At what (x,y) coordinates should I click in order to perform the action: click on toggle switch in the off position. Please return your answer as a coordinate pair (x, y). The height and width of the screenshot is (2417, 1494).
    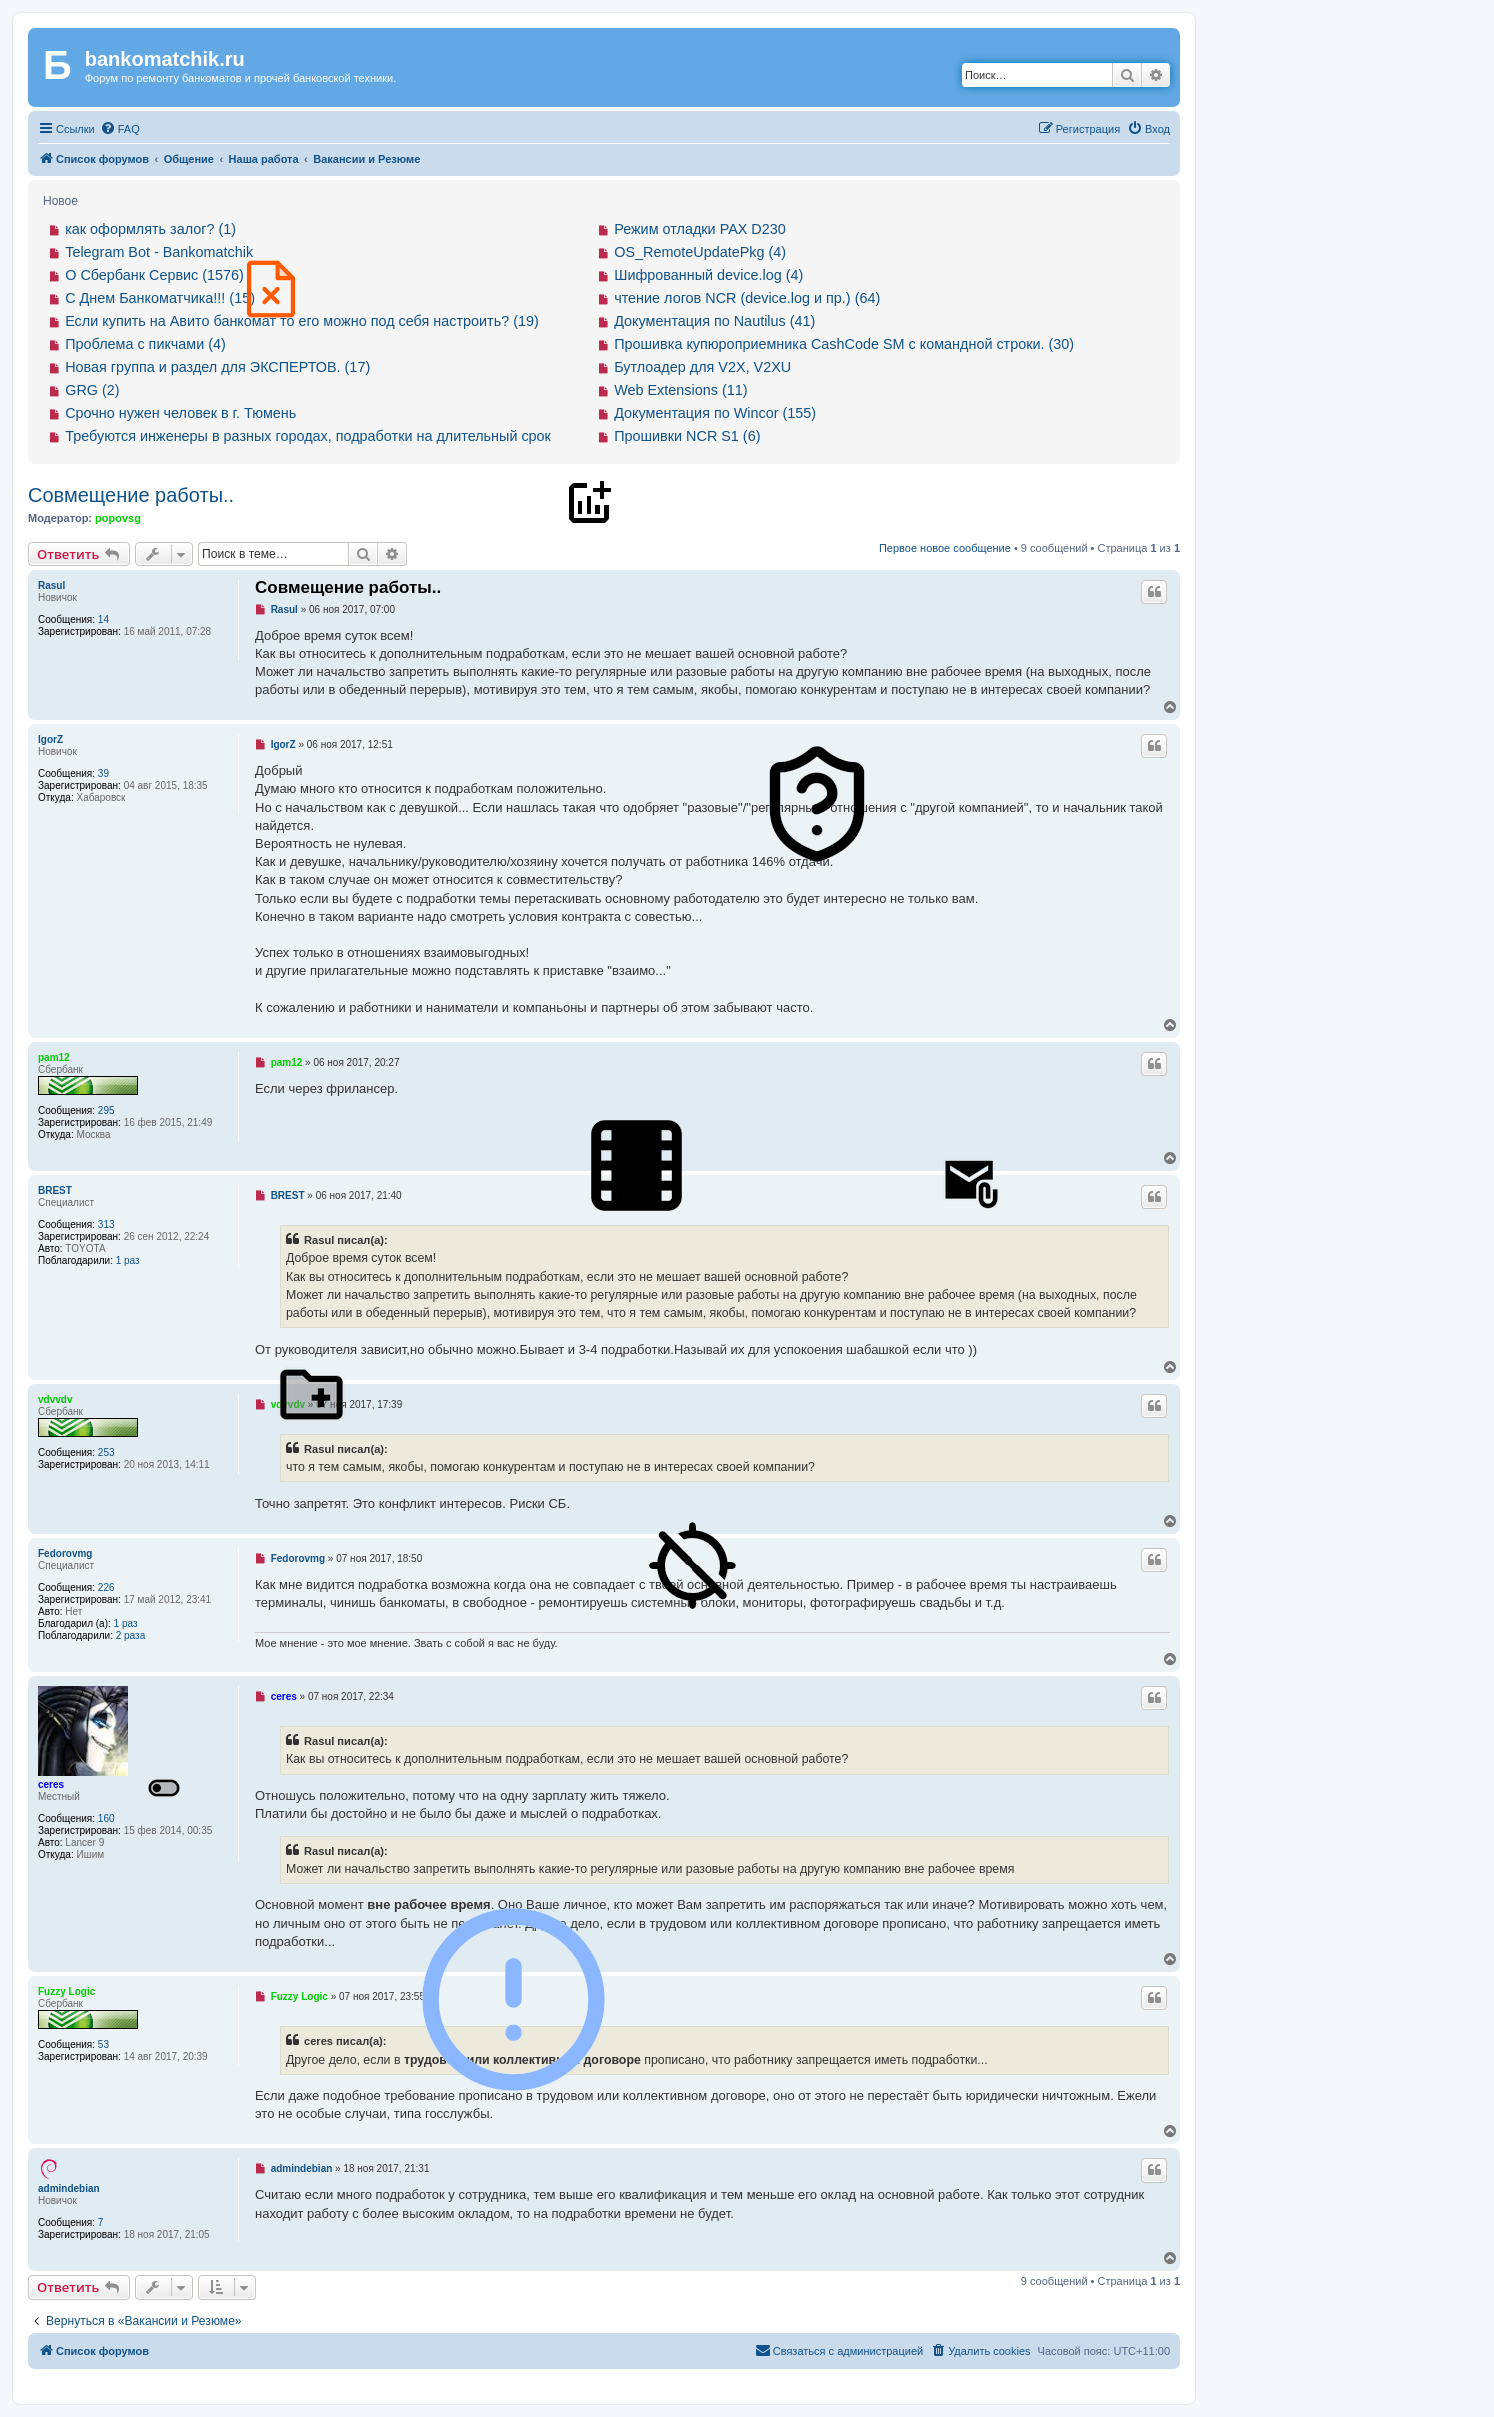
    Looking at the image, I should click on (164, 1788).